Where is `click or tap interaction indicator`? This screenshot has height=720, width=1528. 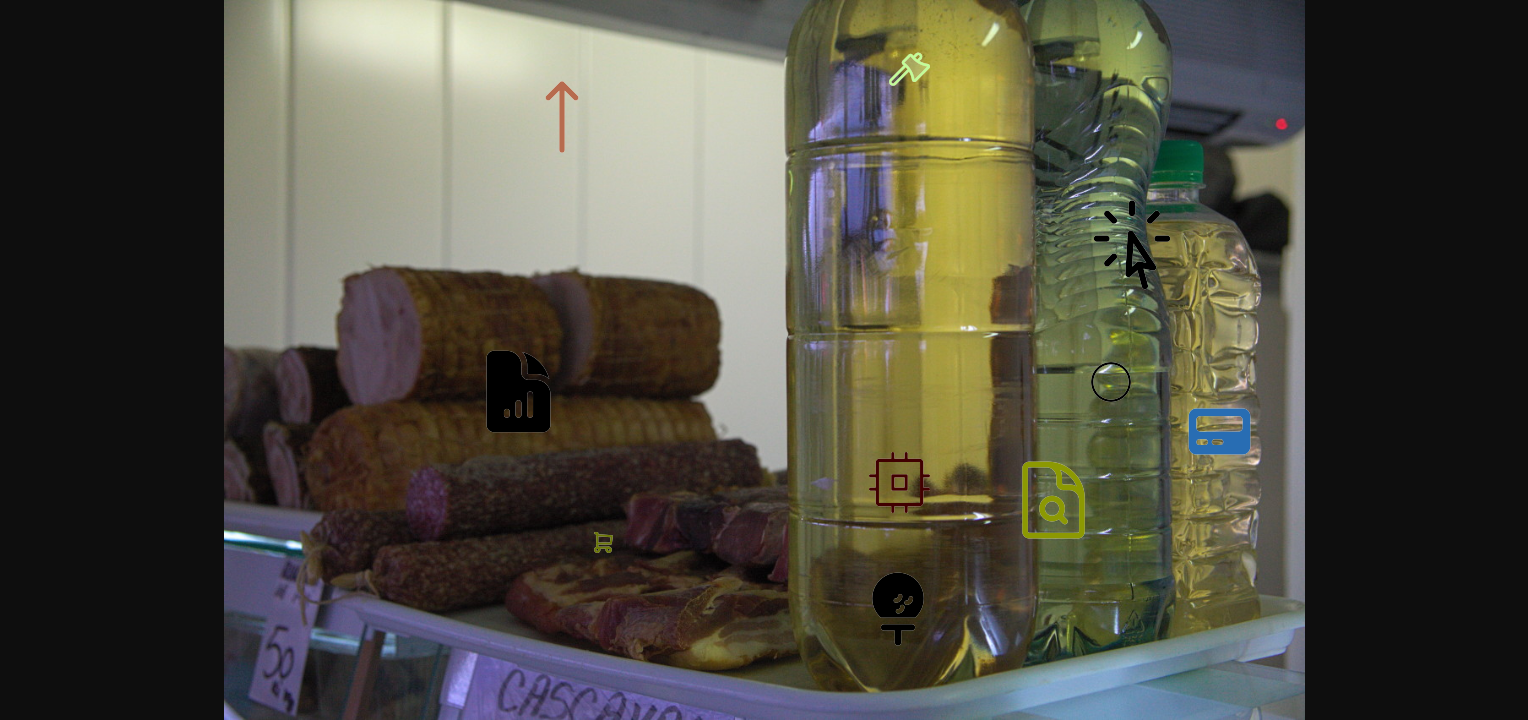 click or tap interaction indicator is located at coordinates (1132, 245).